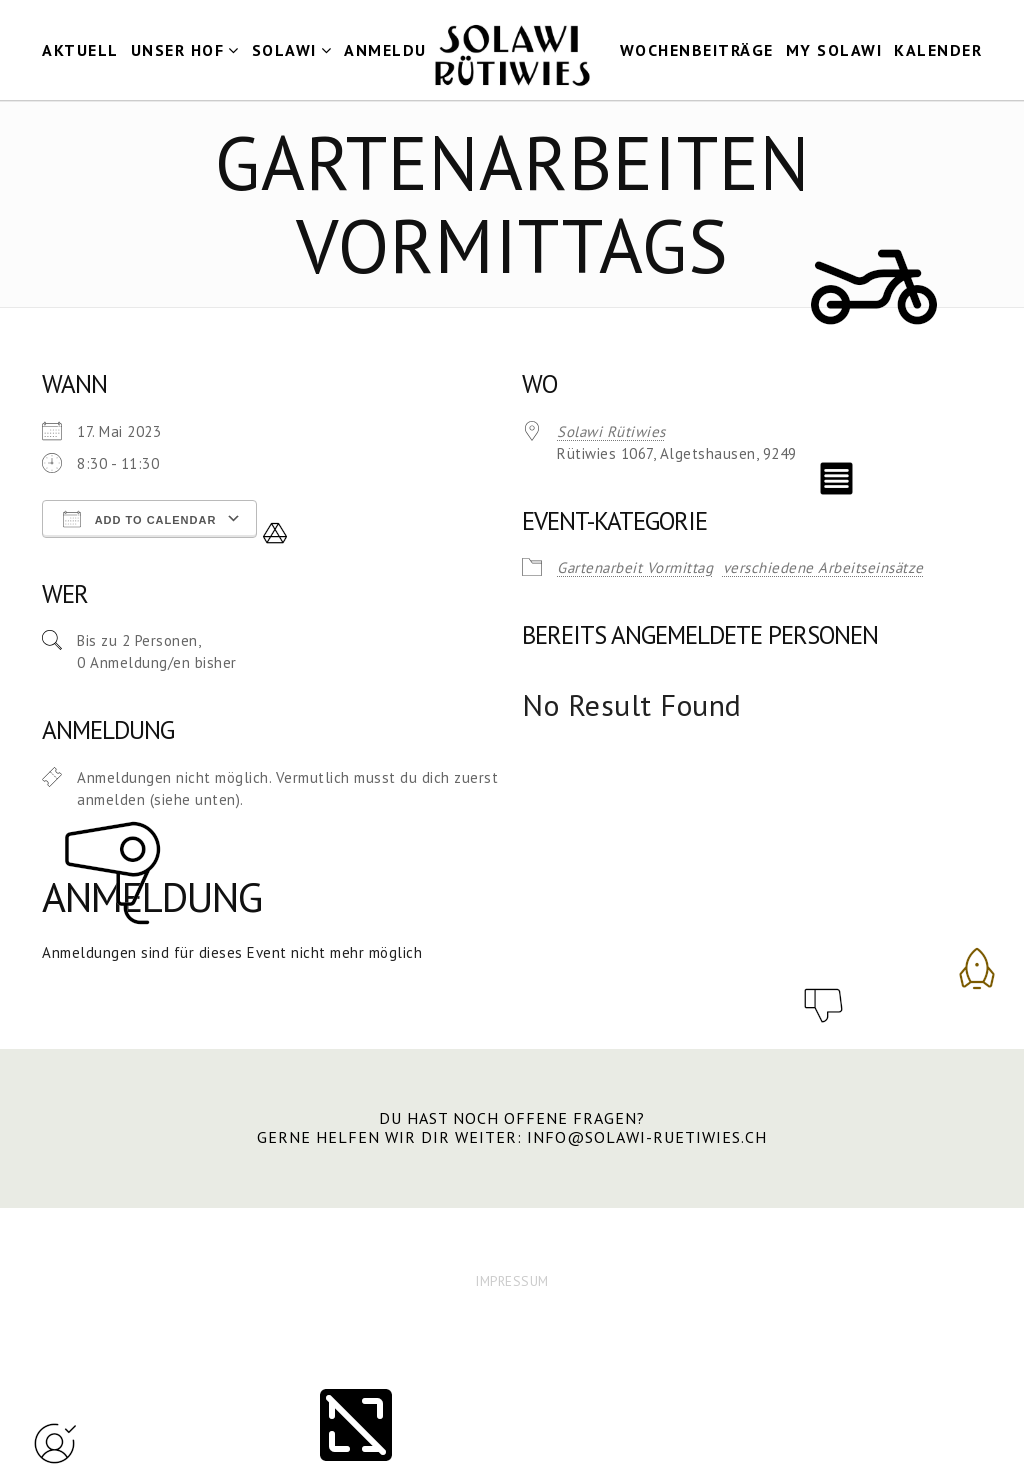 Image resolution: width=1024 pixels, height=1476 pixels. What do you see at coordinates (275, 534) in the screenshot?
I see `access google drive files` at bounding box center [275, 534].